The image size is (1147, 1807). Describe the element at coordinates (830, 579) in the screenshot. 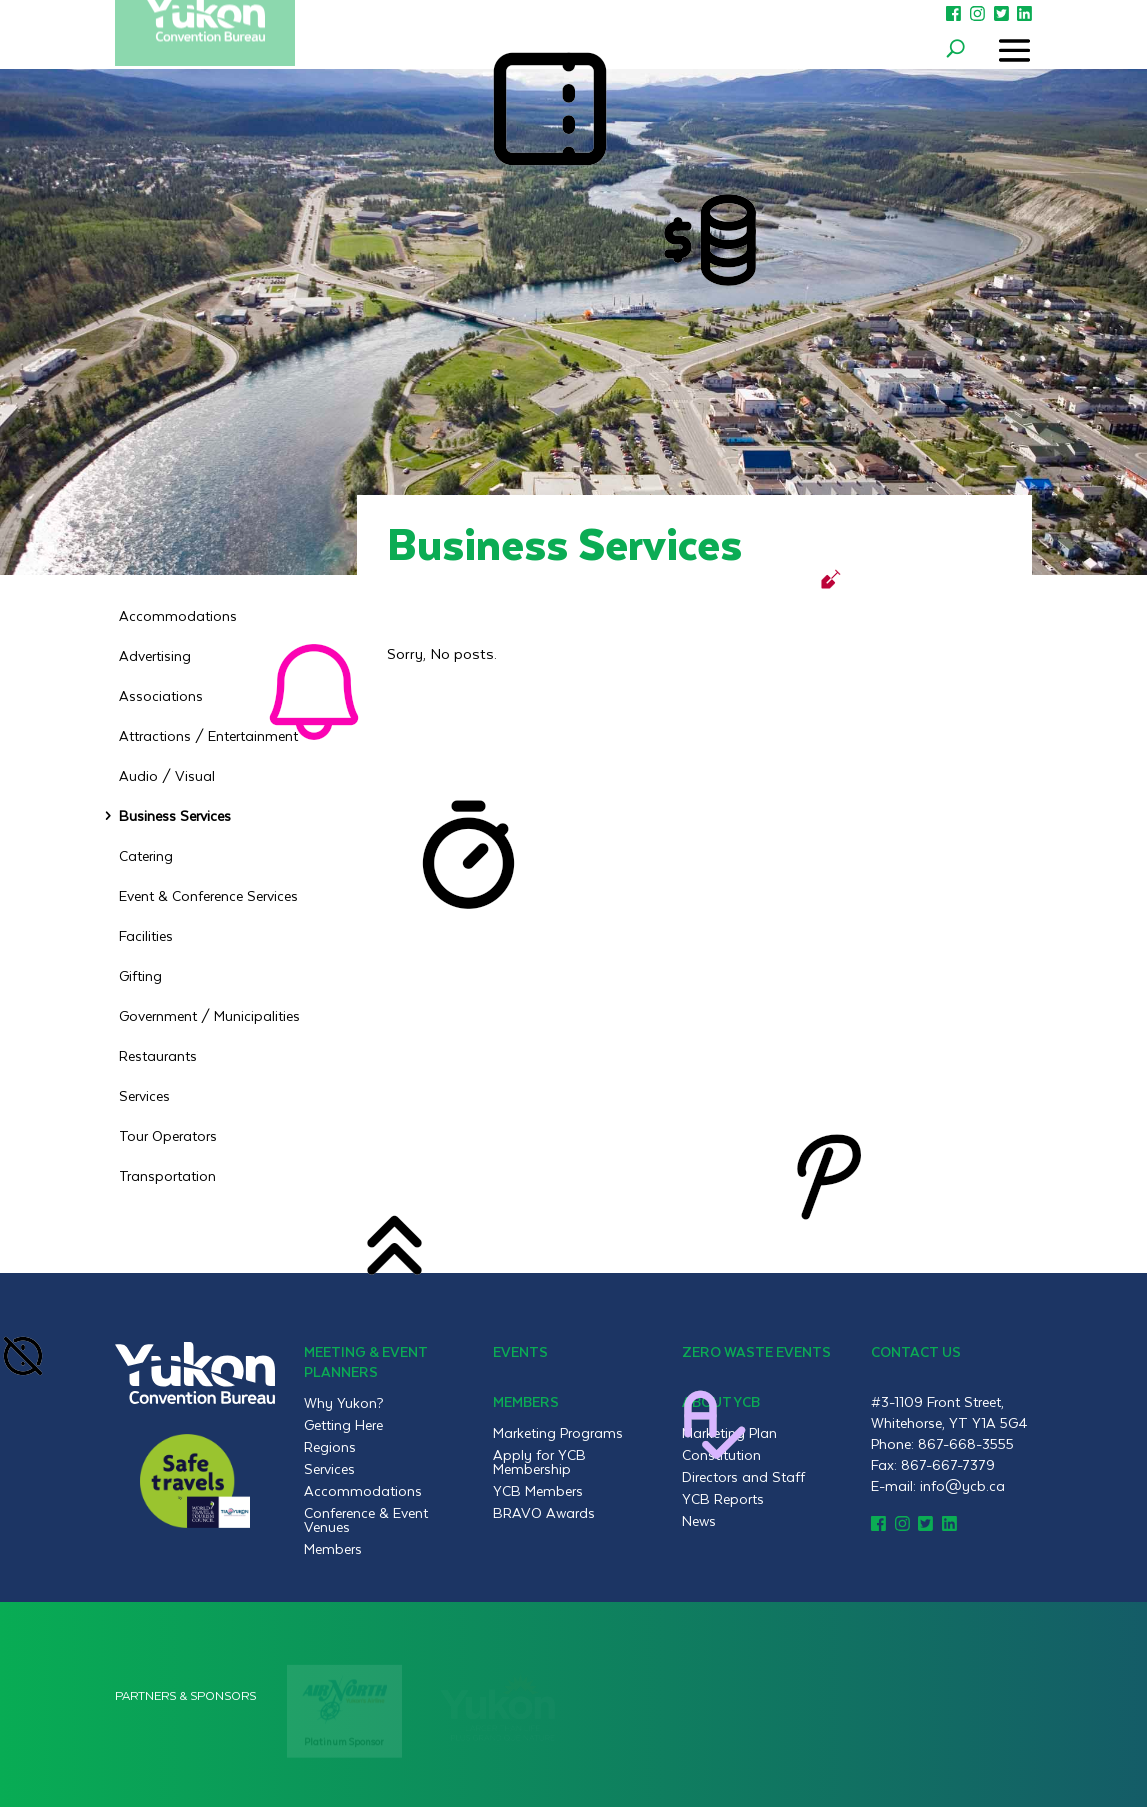

I see `gardening or landscaping tools` at that location.